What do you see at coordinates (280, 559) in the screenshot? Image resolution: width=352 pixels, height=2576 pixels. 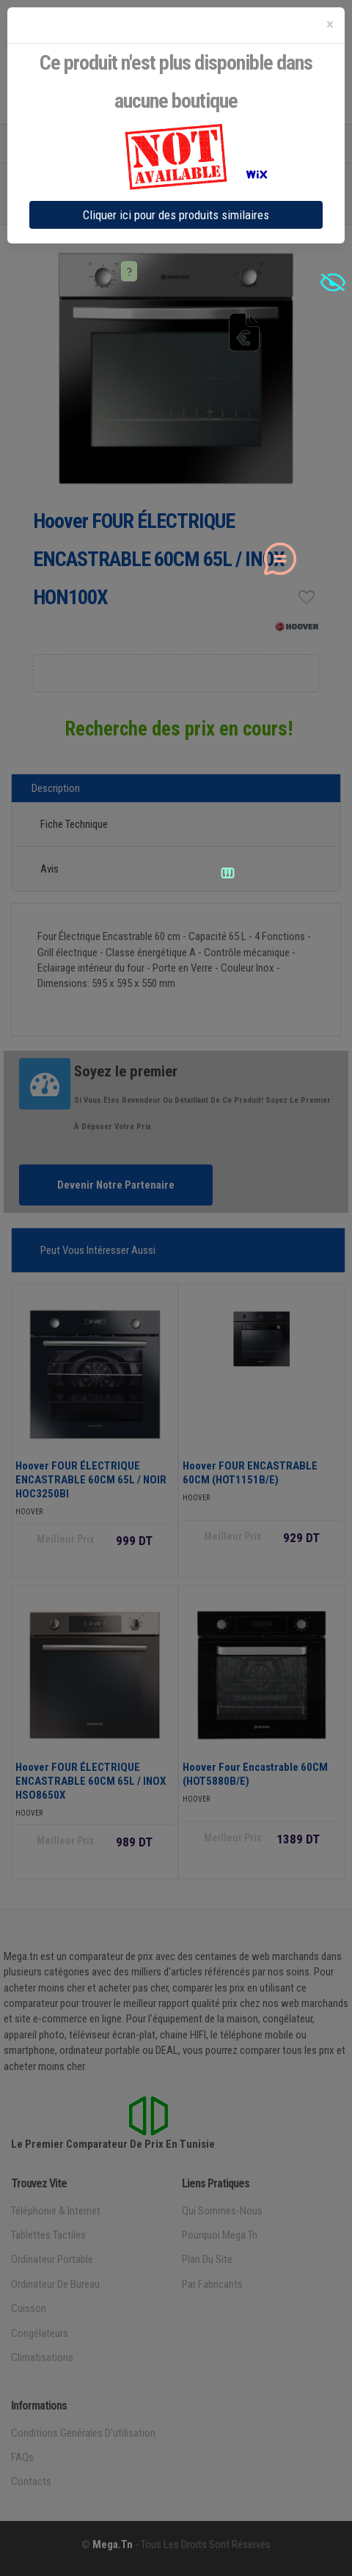 I see `open chat or messaging` at bounding box center [280, 559].